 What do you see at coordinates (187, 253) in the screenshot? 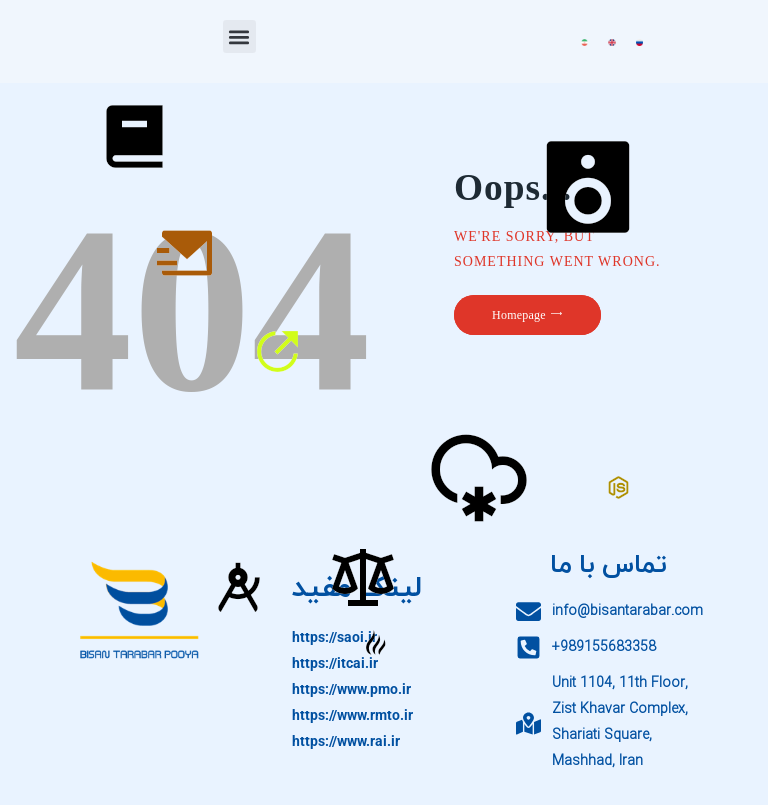
I see `send an email or message` at bounding box center [187, 253].